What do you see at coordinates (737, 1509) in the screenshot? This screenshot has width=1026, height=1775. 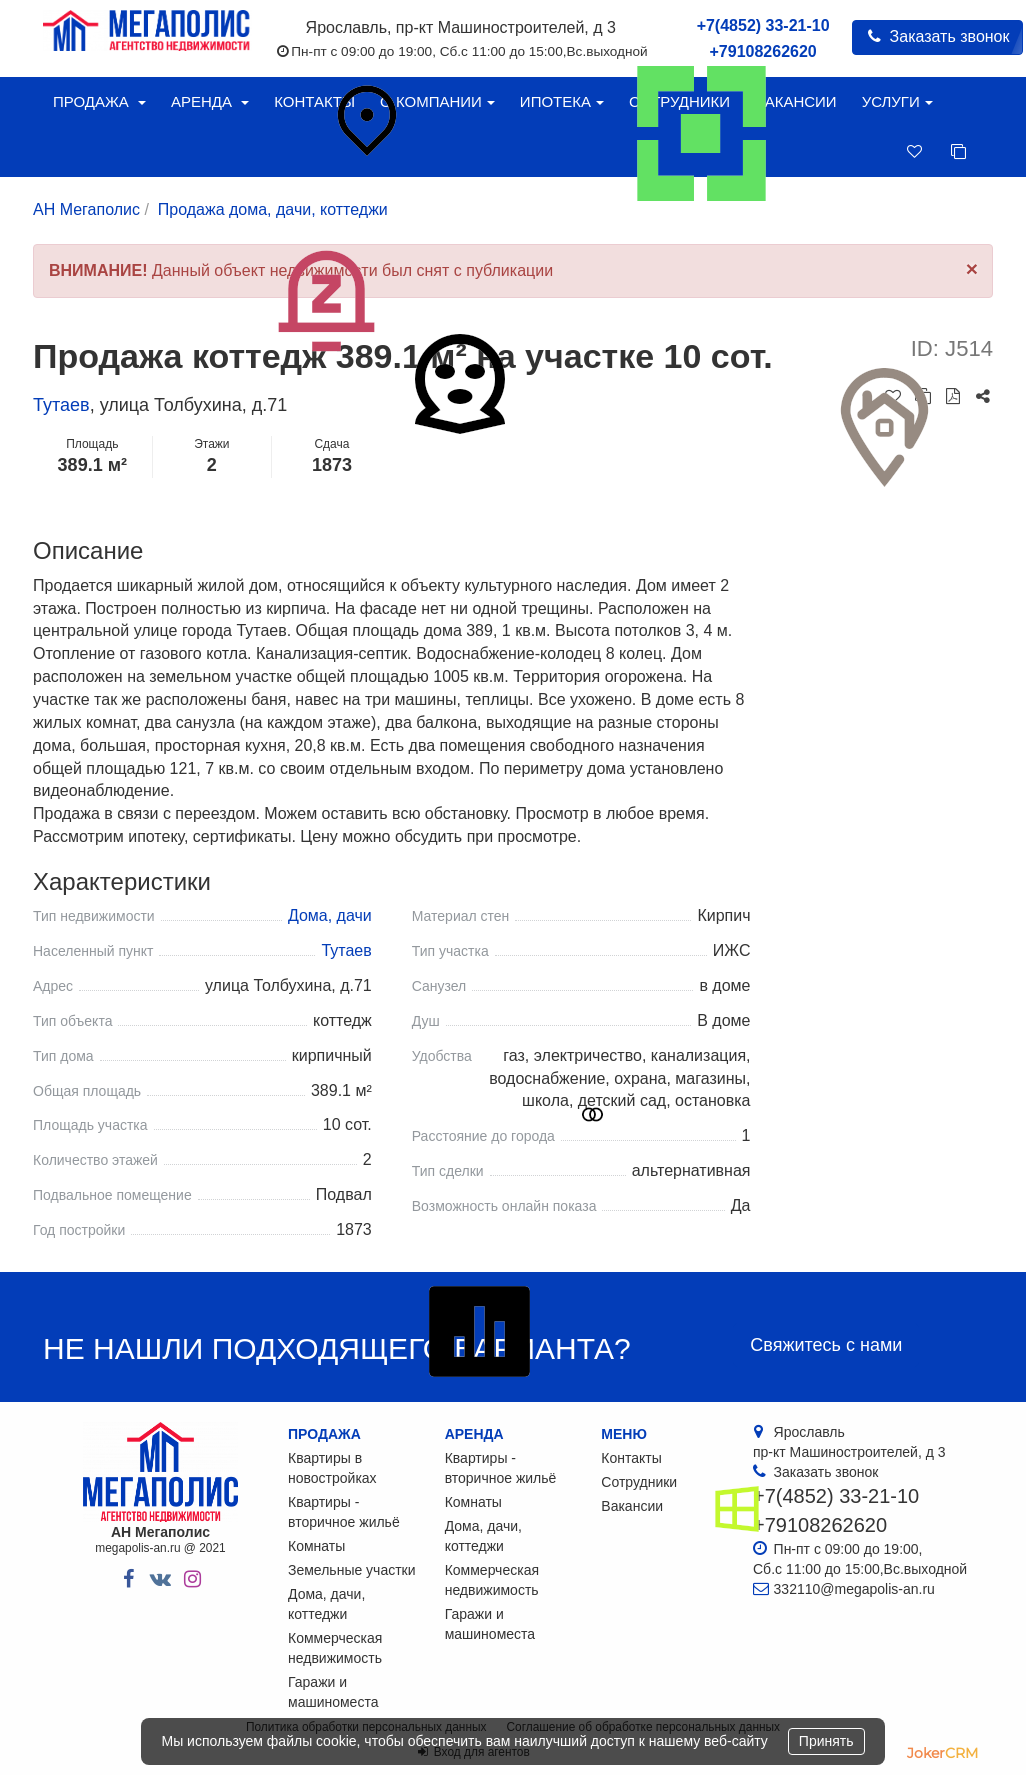 I see `open windows settings or system options` at bounding box center [737, 1509].